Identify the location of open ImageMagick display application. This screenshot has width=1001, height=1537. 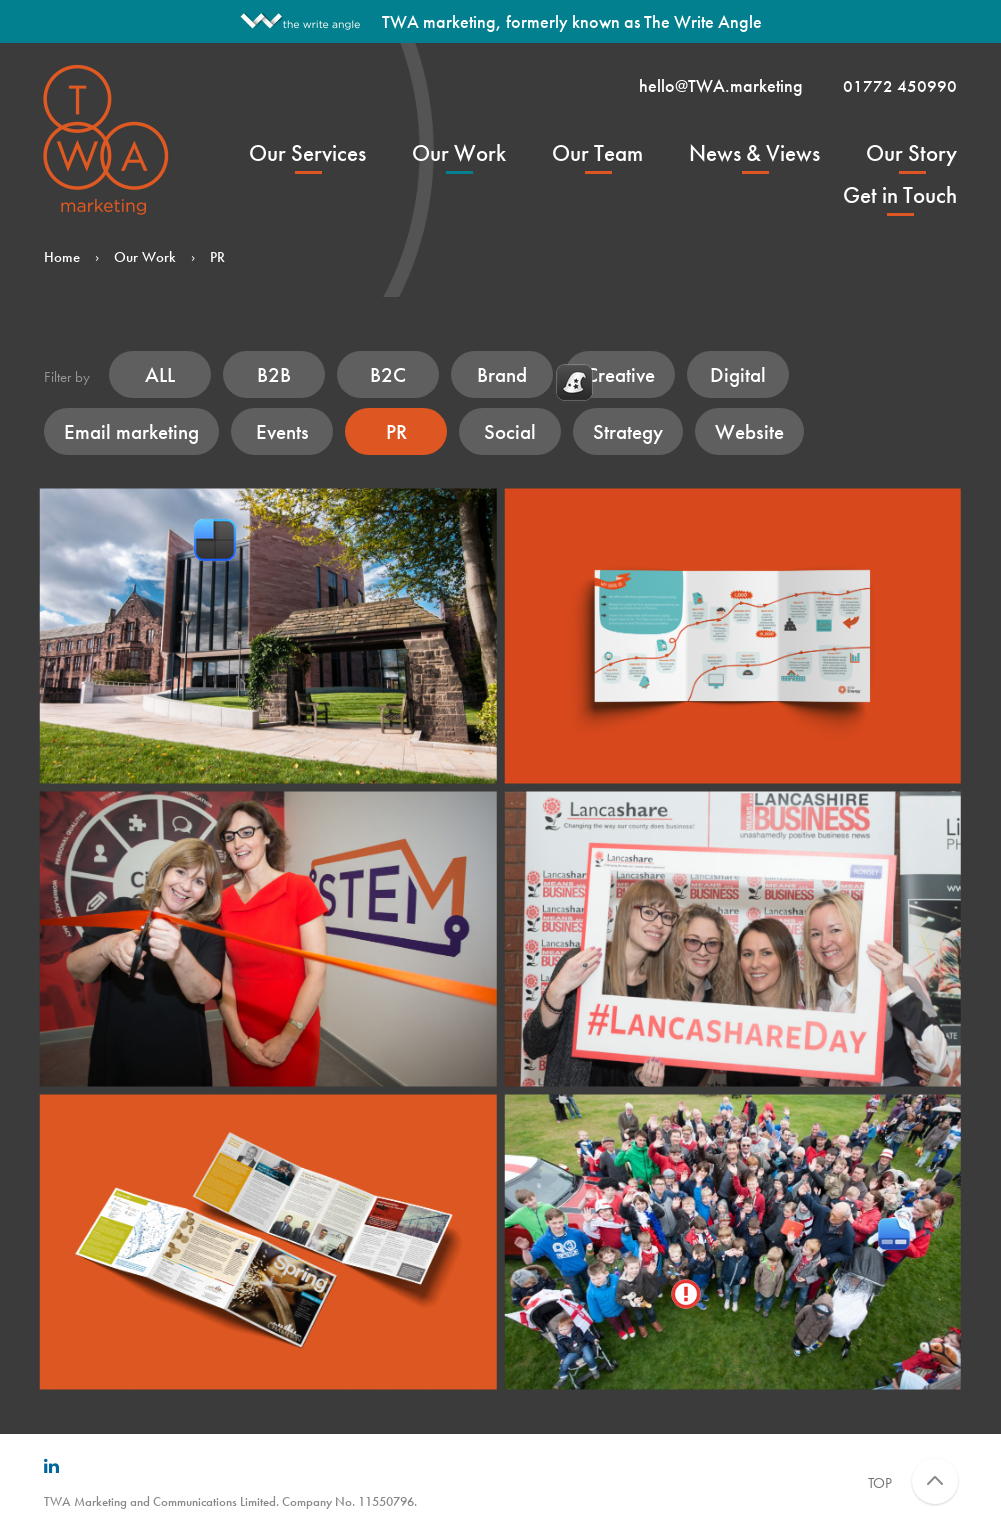
(574, 382).